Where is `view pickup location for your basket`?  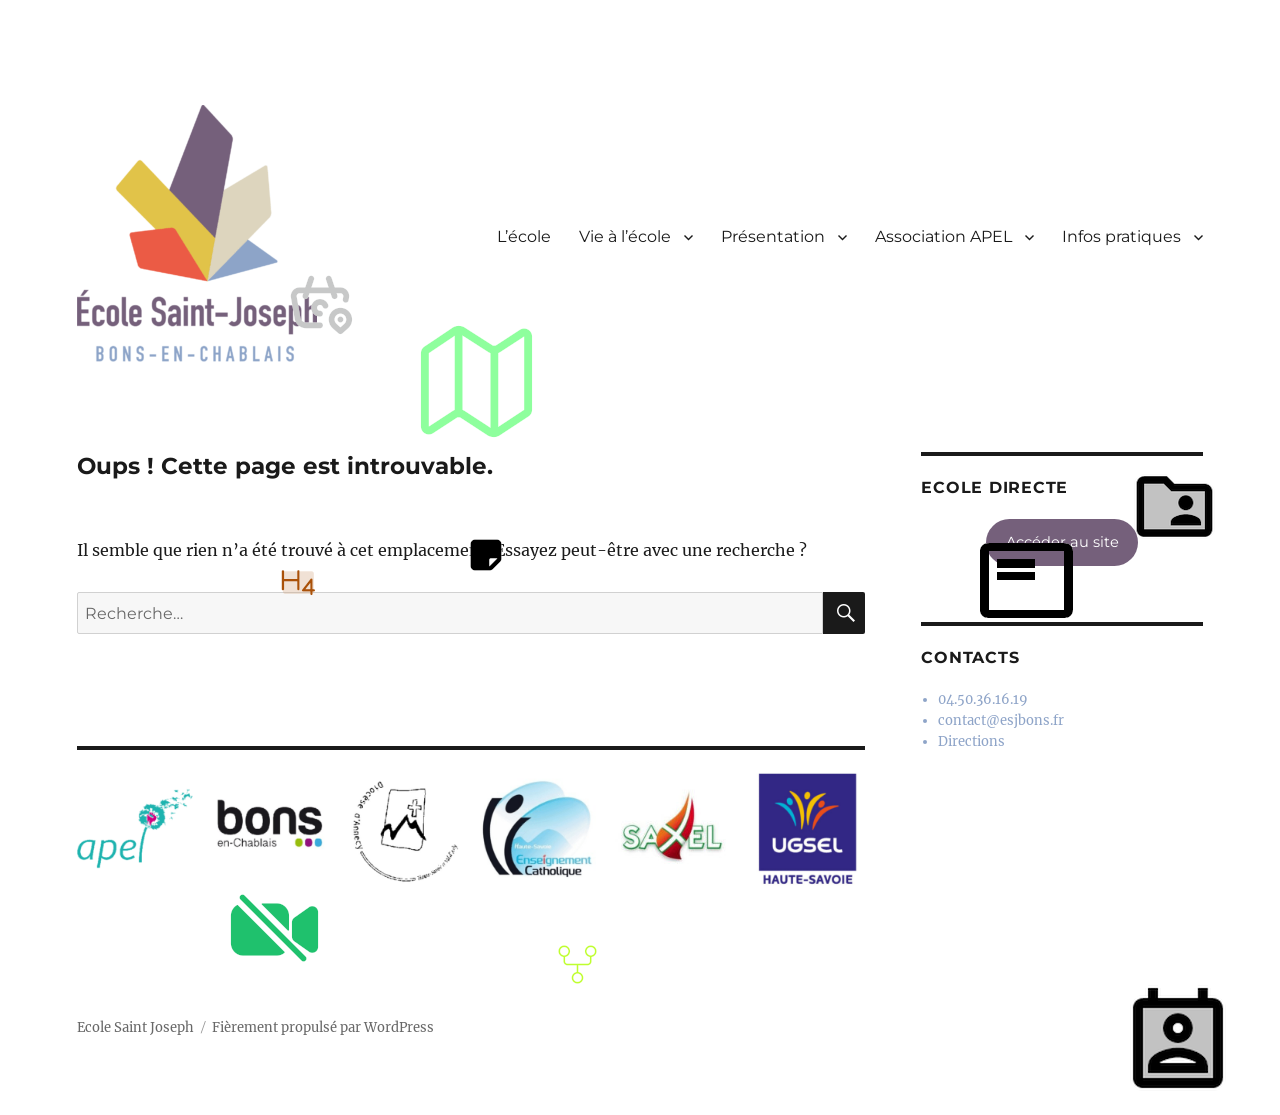 view pickup location for your basket is located at coordinates (320, 302).